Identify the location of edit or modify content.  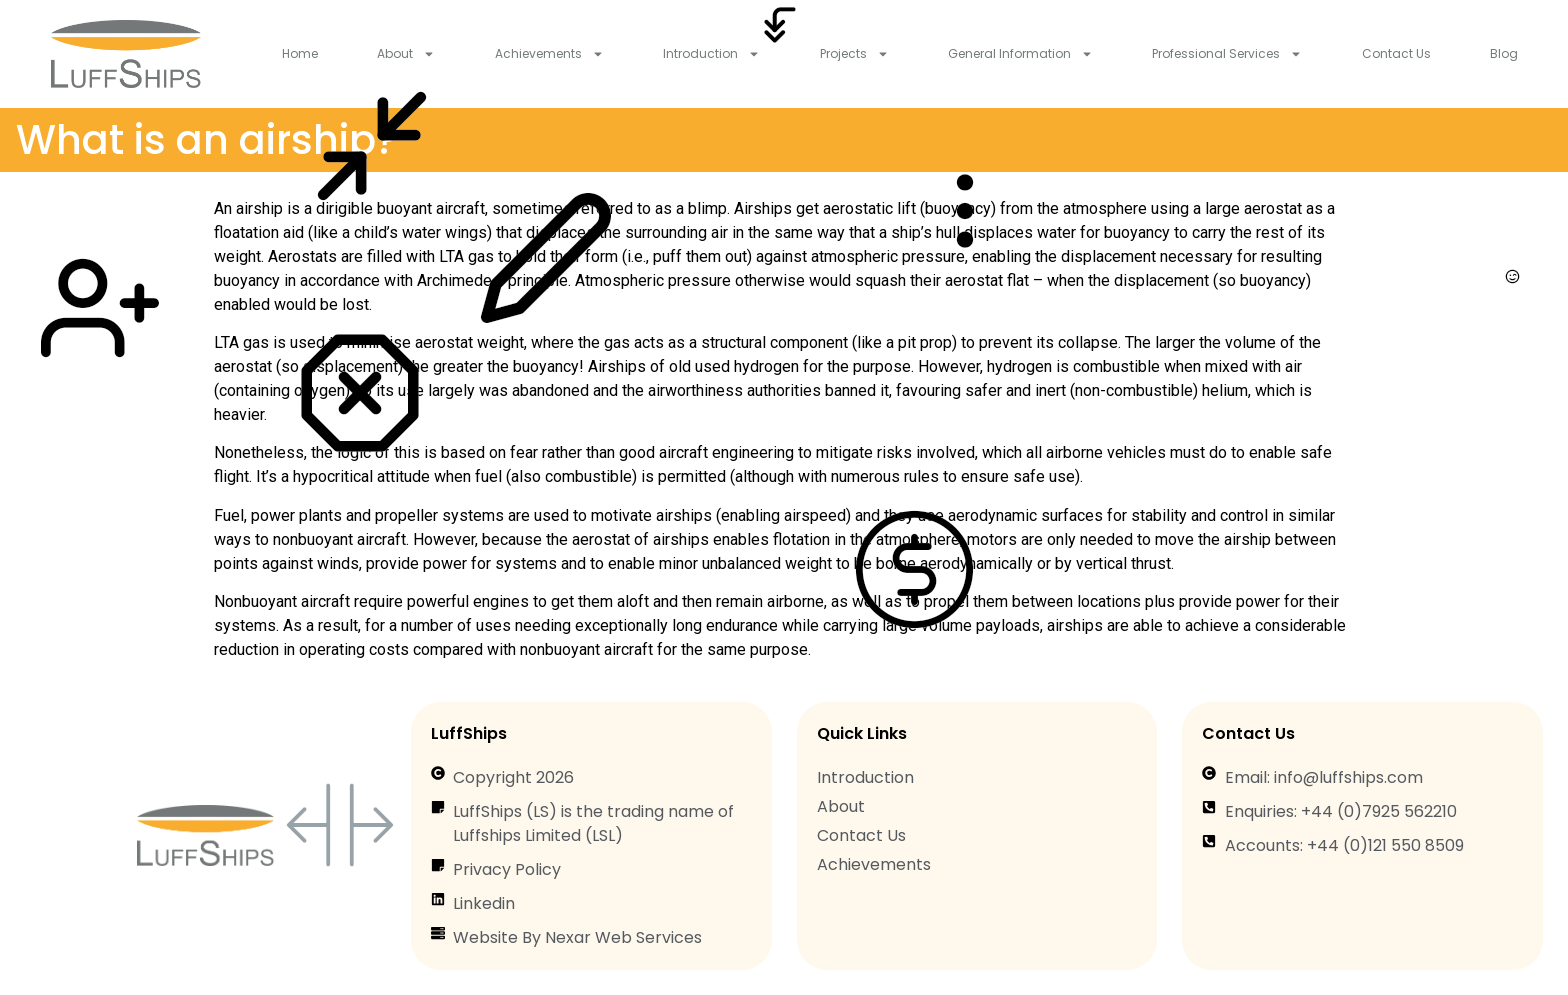
(546, 257).